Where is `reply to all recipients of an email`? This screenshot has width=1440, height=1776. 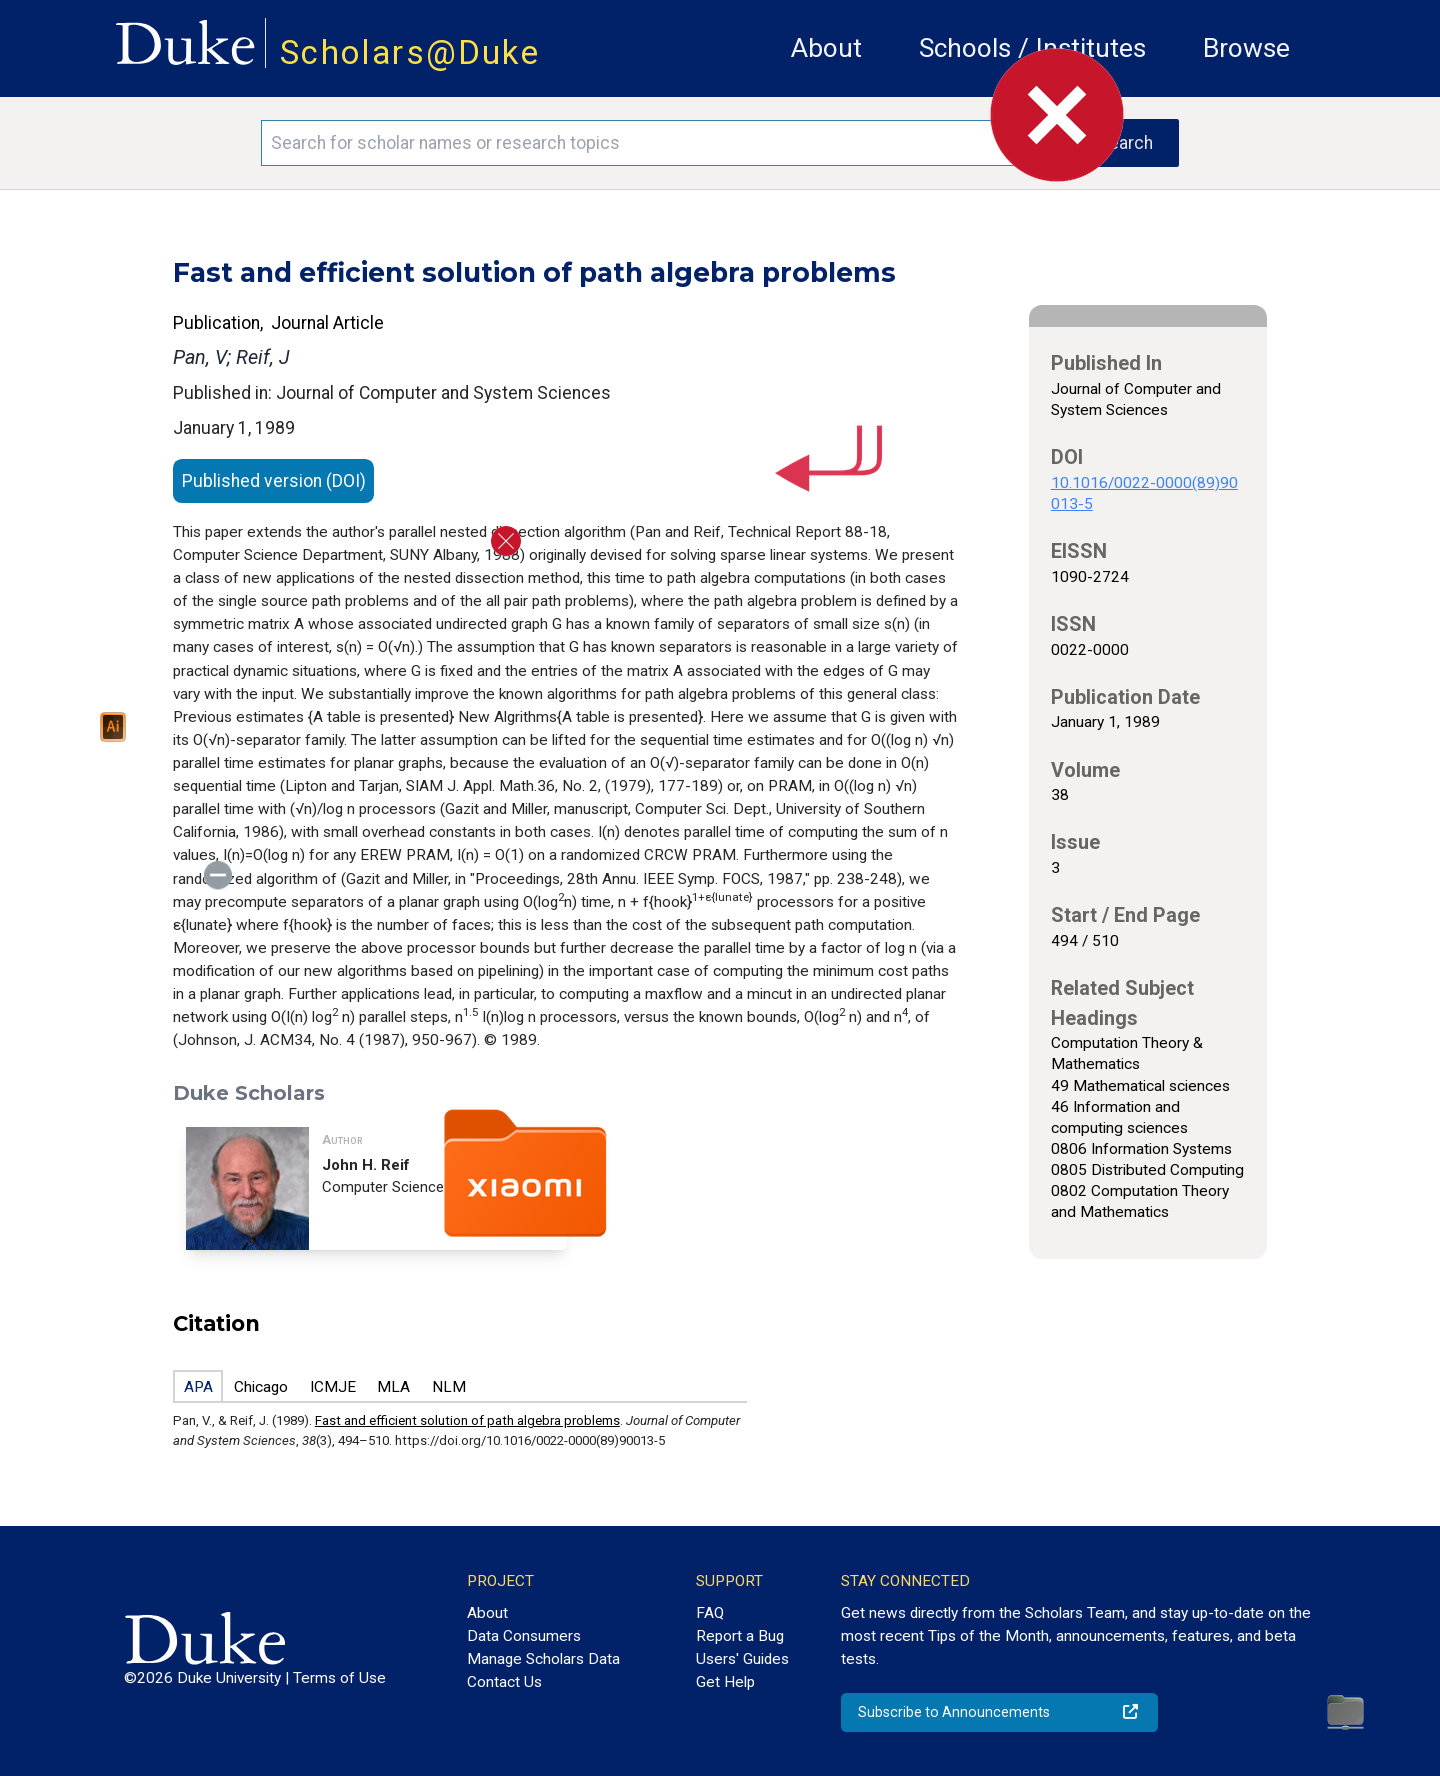
reply to all recipients of an email is located at coordinates (827, 458).